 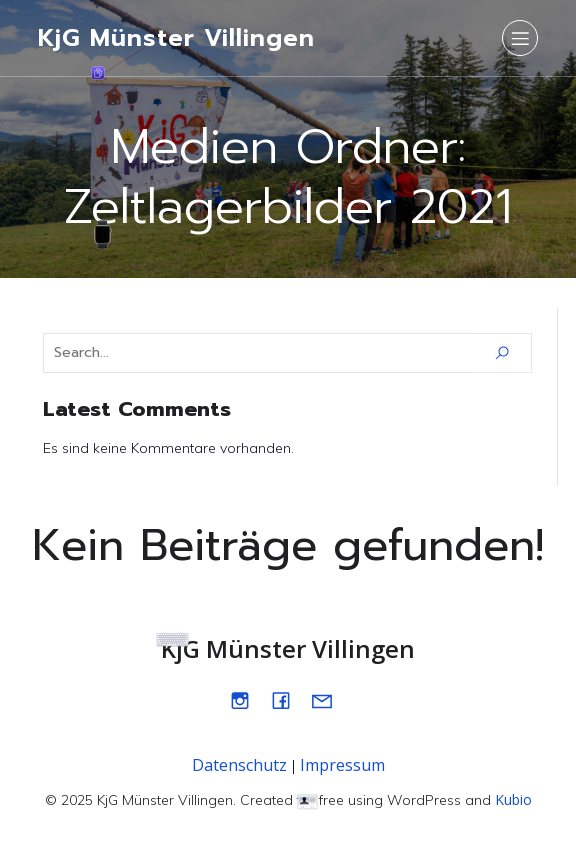 What do you see at coordinates (102, 234) in the screenshot?
I see `apple watch series 8 device icon` at bounding box center [102, 234].